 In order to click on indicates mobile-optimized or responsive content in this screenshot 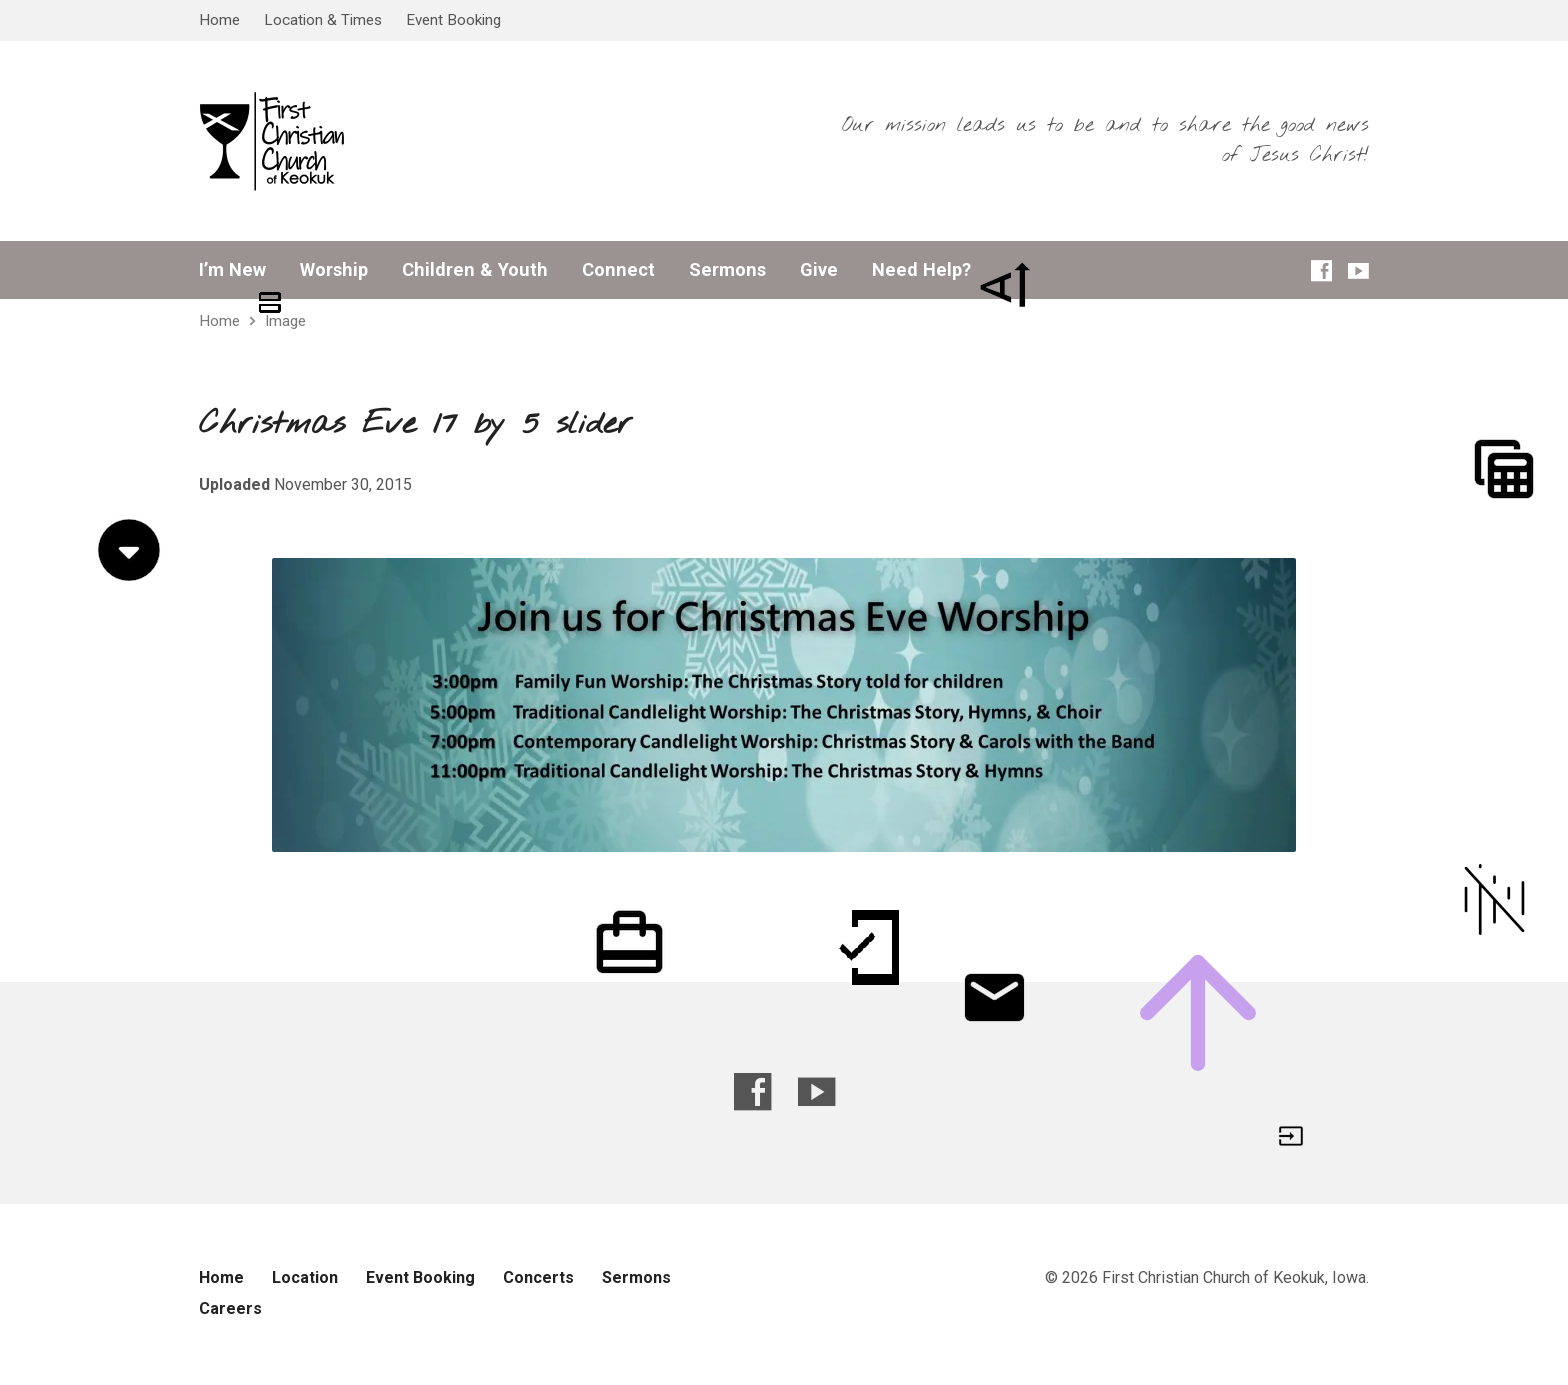, I will do `click(868, 947)`.